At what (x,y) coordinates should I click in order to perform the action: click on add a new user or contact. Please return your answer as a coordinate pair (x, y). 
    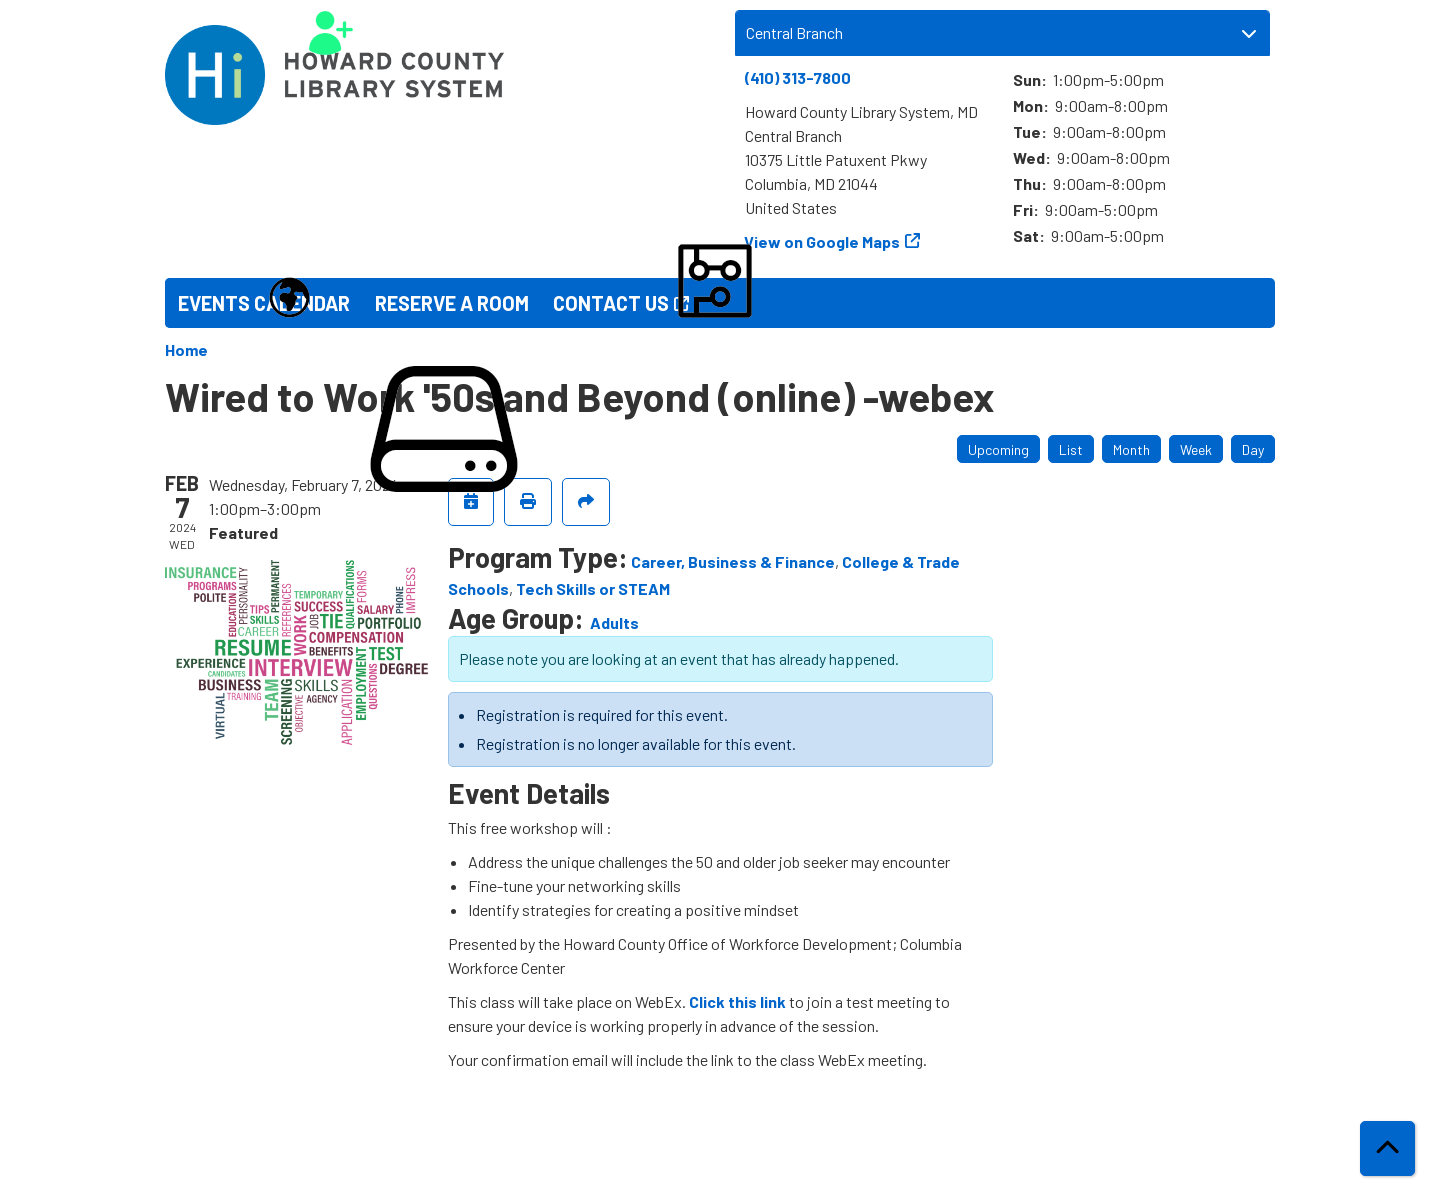
    Looking at the image, I should click on (331, 33).